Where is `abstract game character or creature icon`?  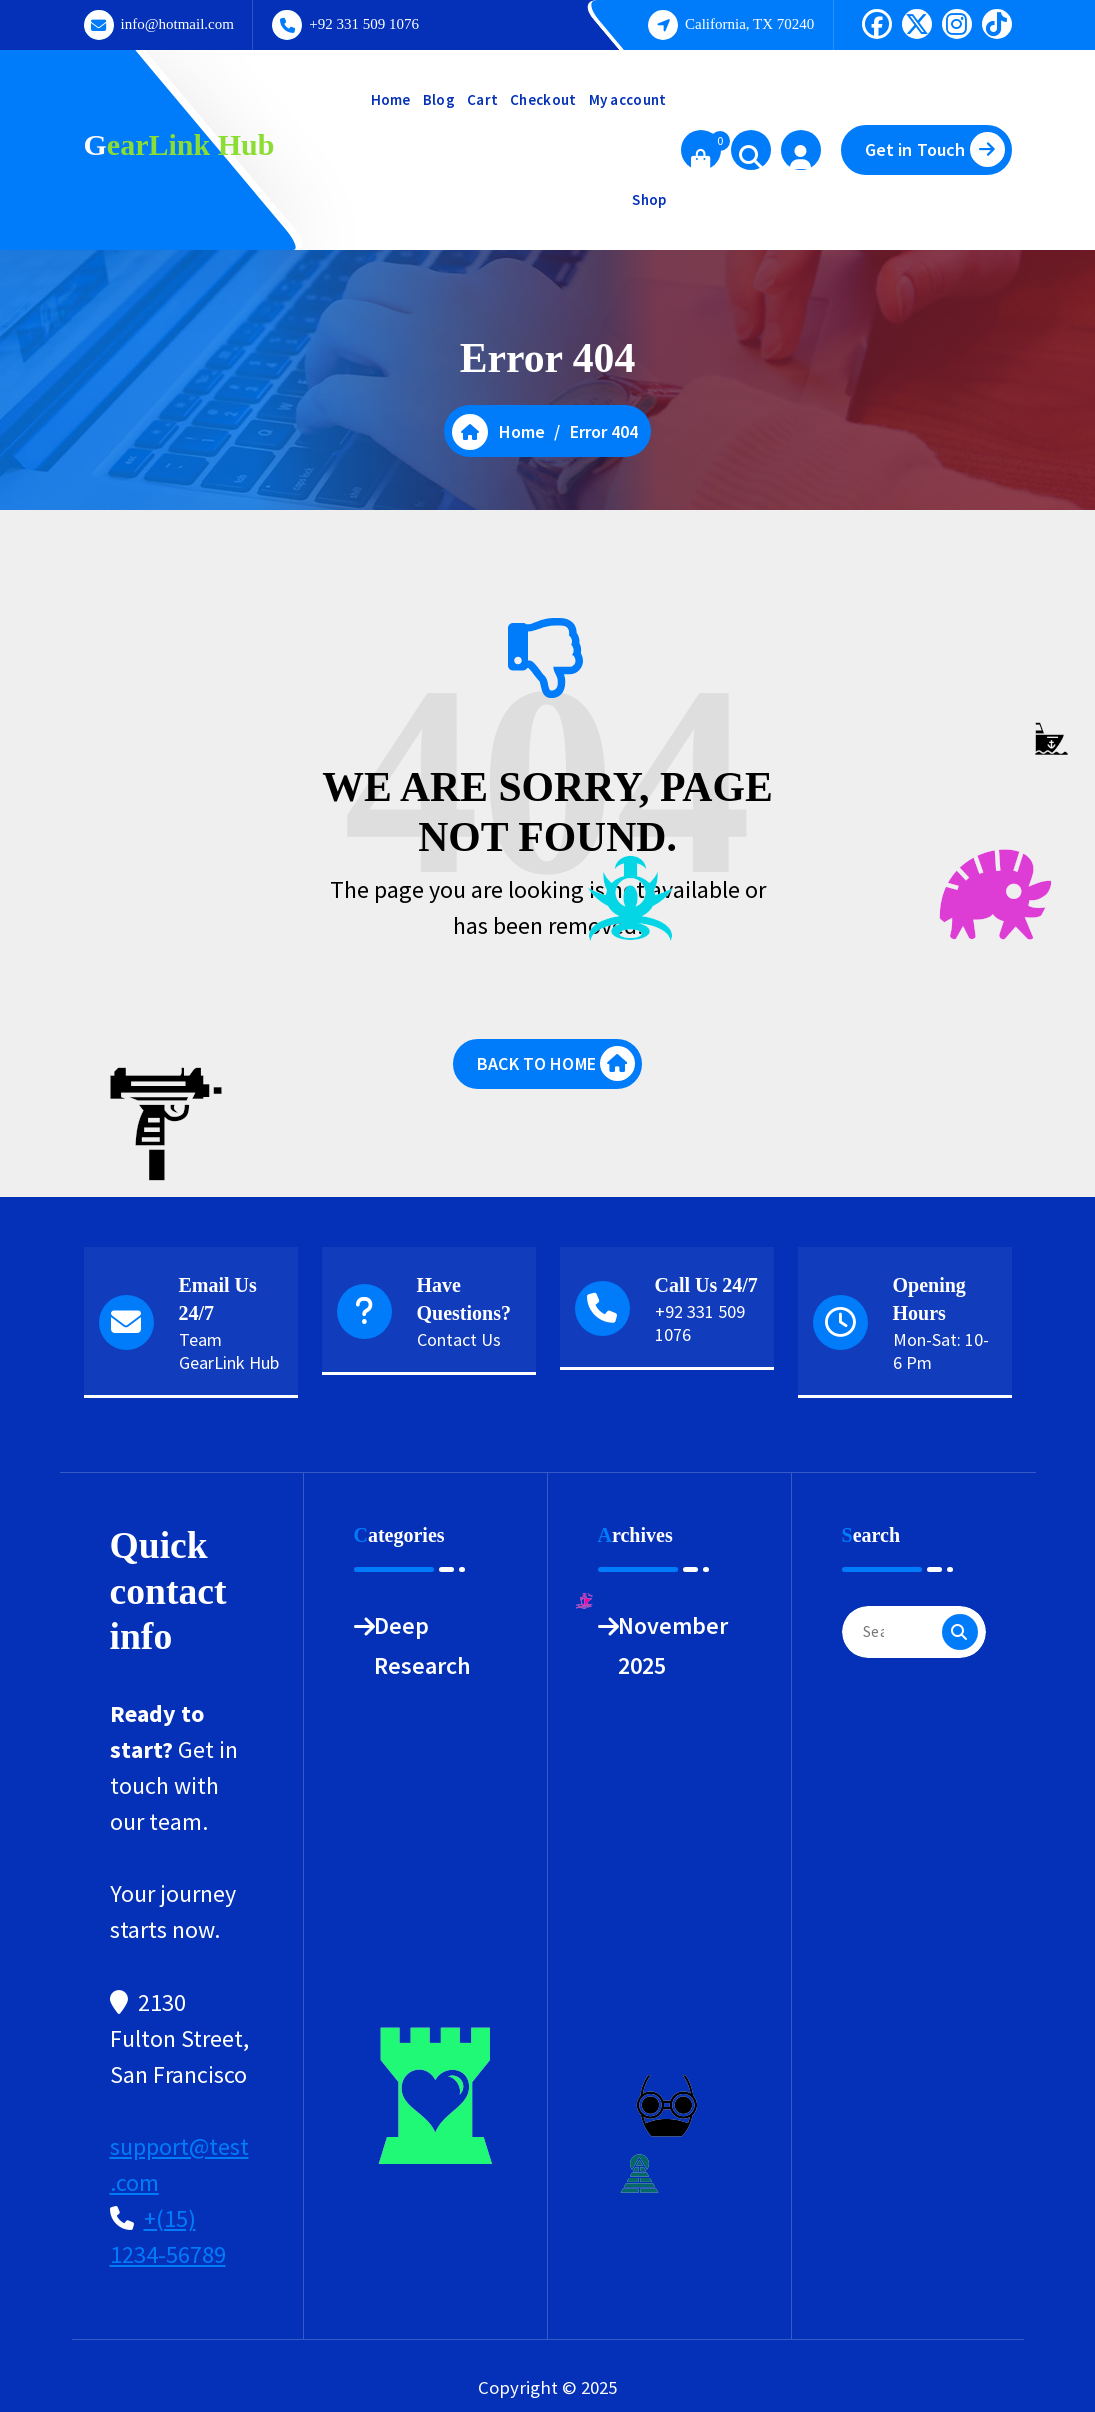 abstract game character or creature icon is located at coordinates (630, 898).